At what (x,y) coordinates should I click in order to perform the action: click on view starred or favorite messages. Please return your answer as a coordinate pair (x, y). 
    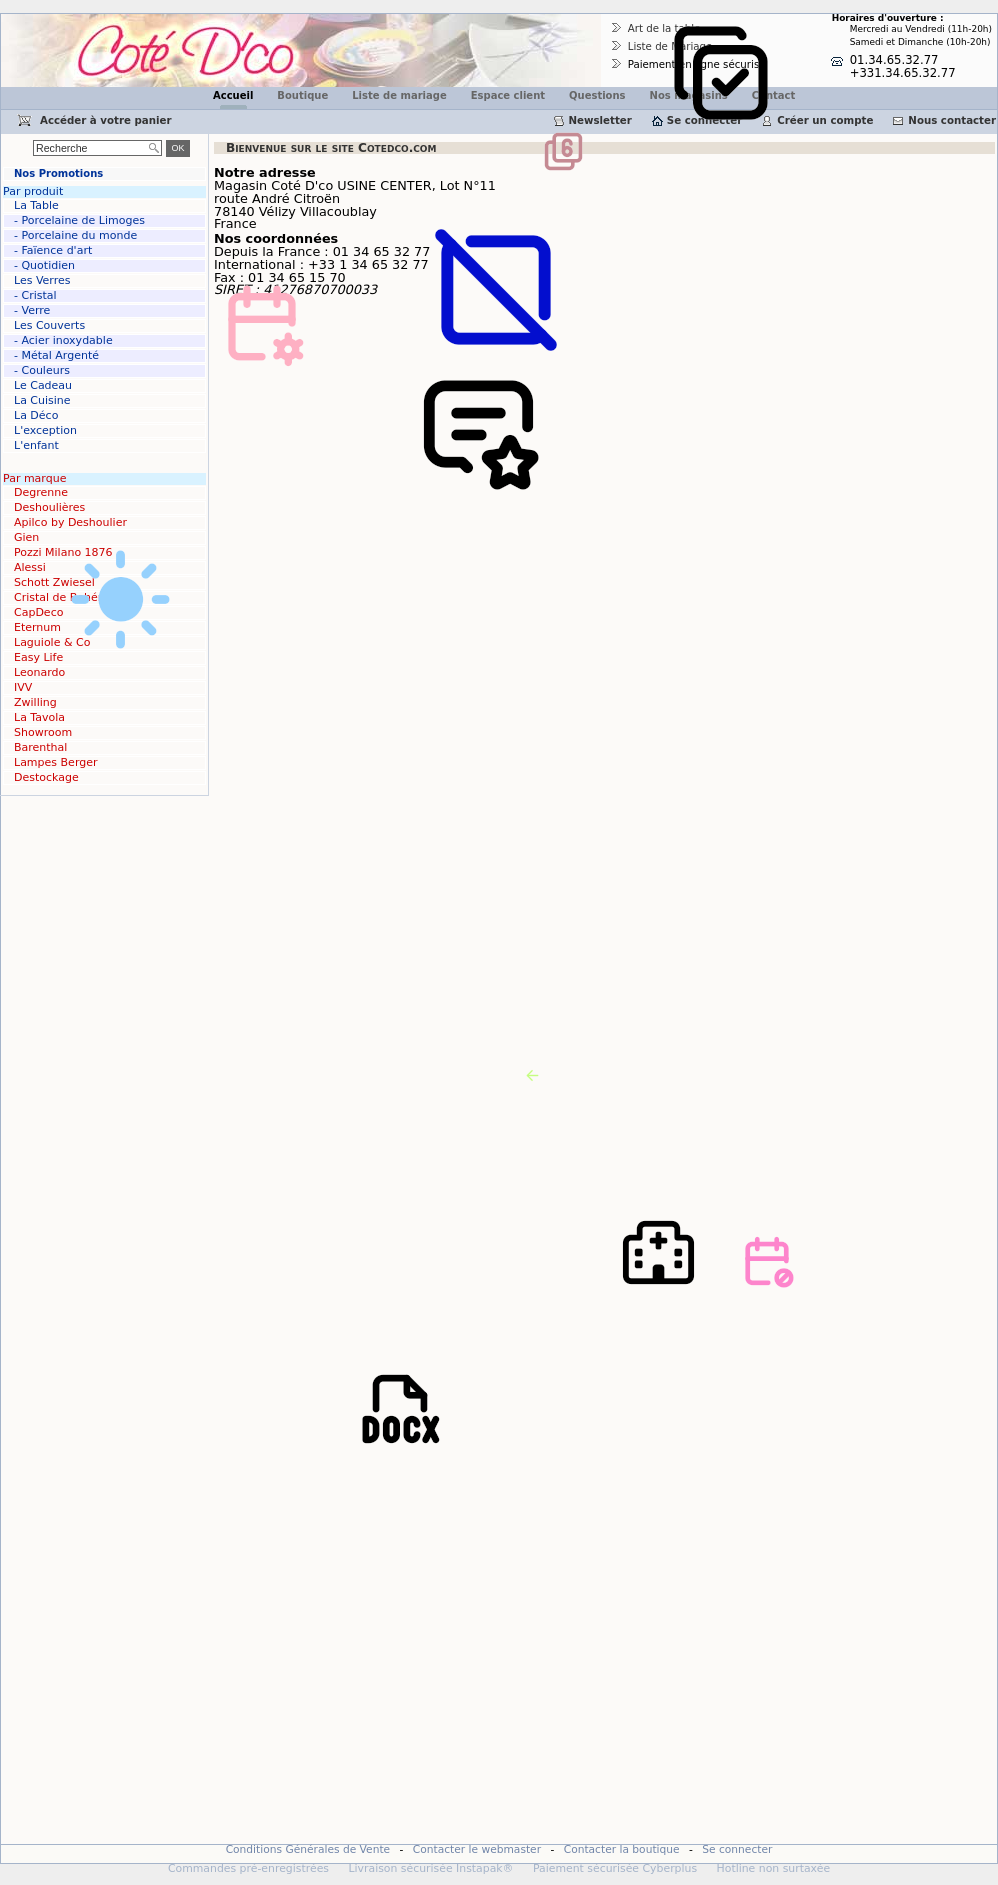
    Looking at the image, I should click on (478, 429).